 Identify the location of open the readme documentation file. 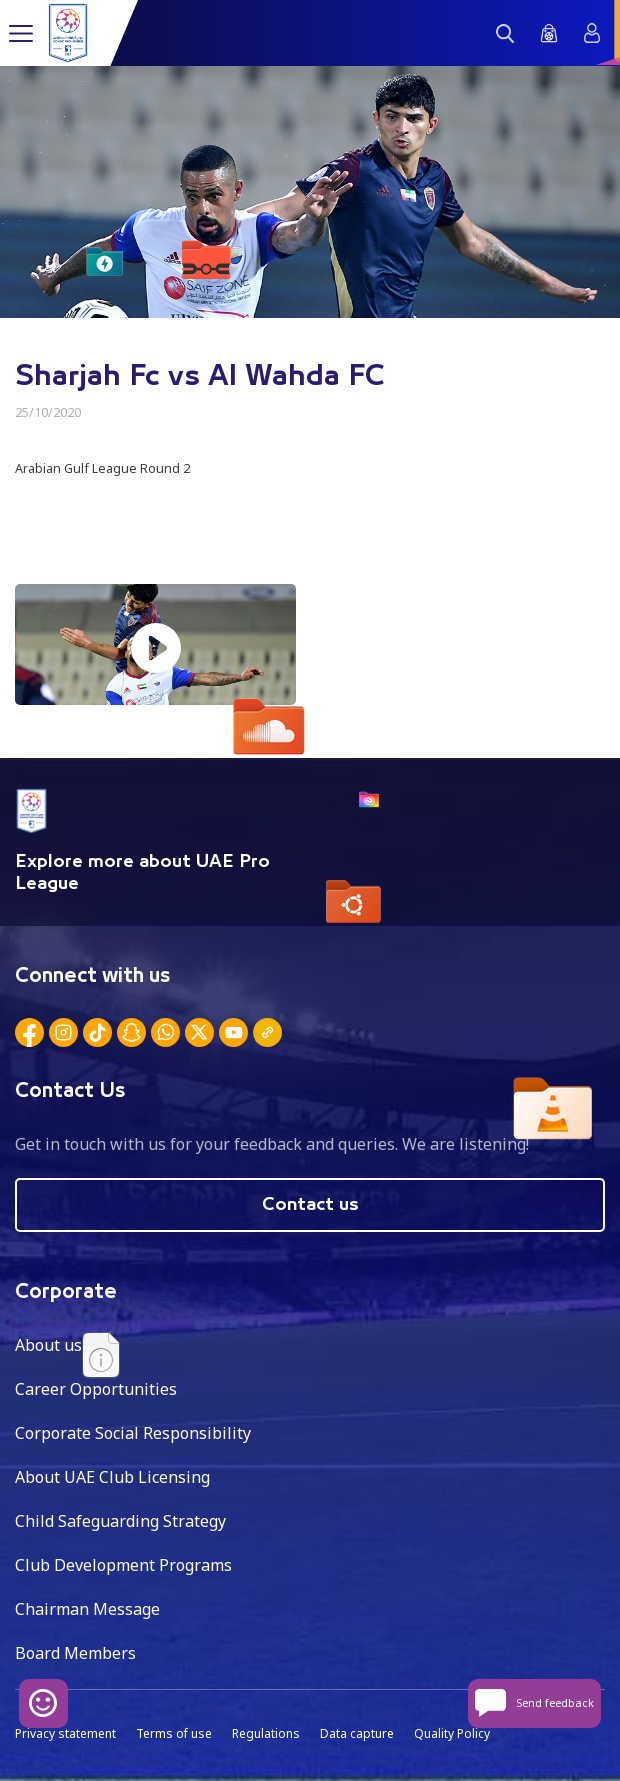
(101, 1355).